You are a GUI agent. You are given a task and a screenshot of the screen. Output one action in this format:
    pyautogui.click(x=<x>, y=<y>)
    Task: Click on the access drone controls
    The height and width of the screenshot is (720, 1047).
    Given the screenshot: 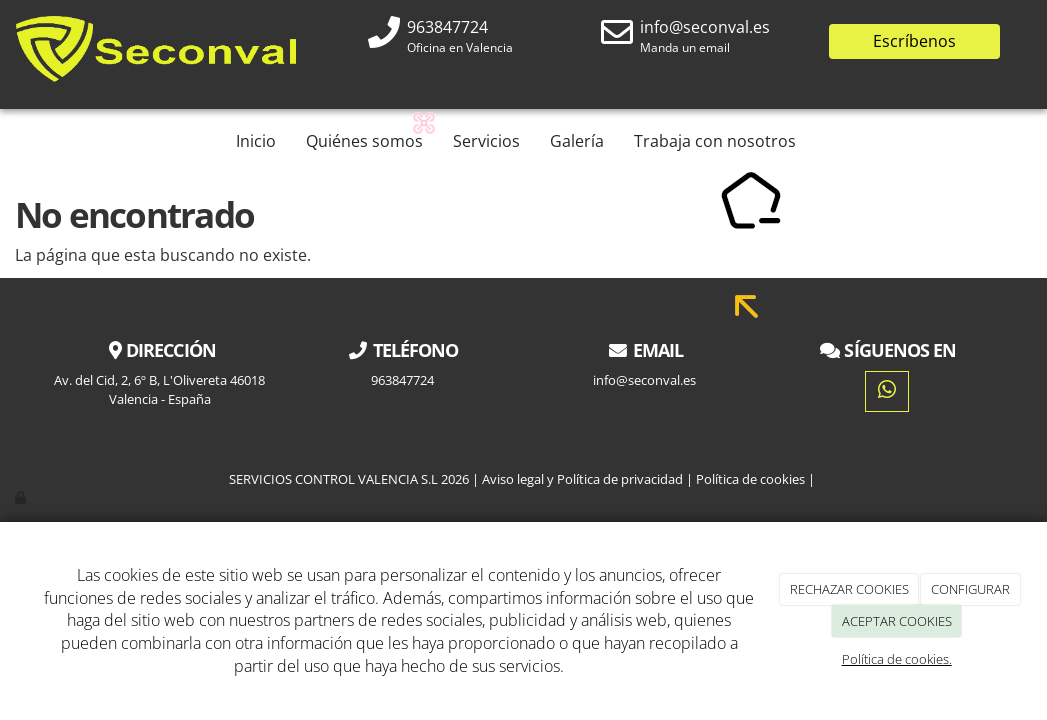 What is the action you would take?
    pyautogui.click(x=424, y=123)
    